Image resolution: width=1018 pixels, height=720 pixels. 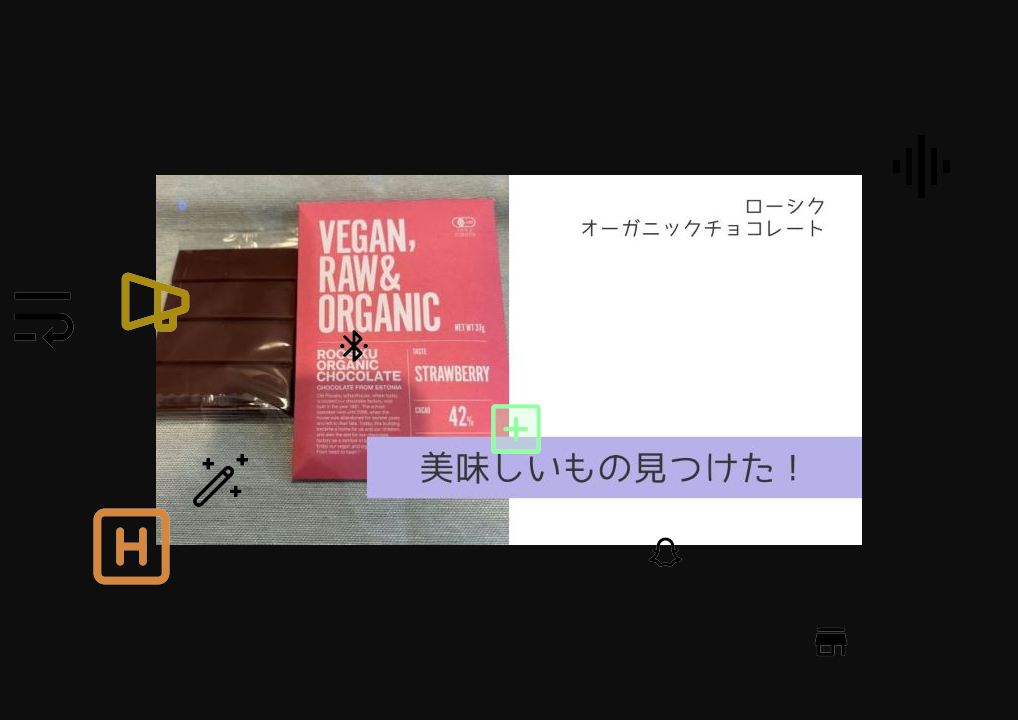 What do you see at coordinates (131, 546) in the screenshot?
I see `indicates a helicopter landing zone or helipad` at bounding box center [131, 546].